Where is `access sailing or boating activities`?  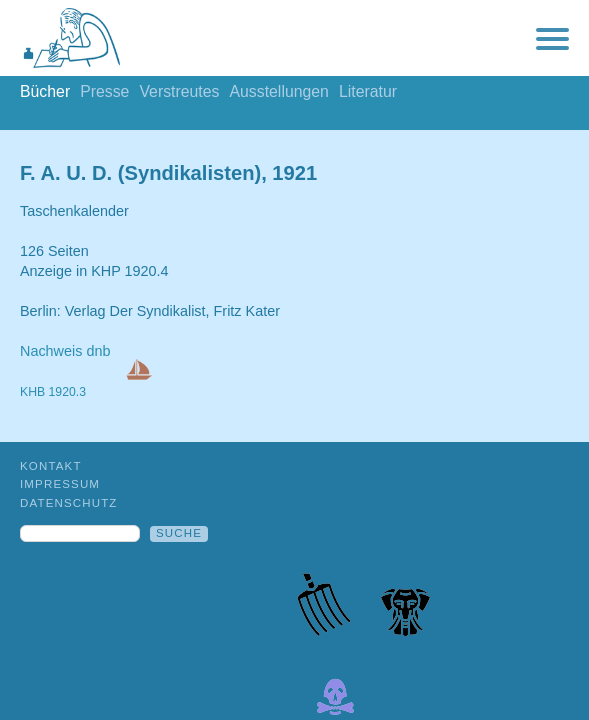
access sailing or boating activities is located at coordinates (139, 369).